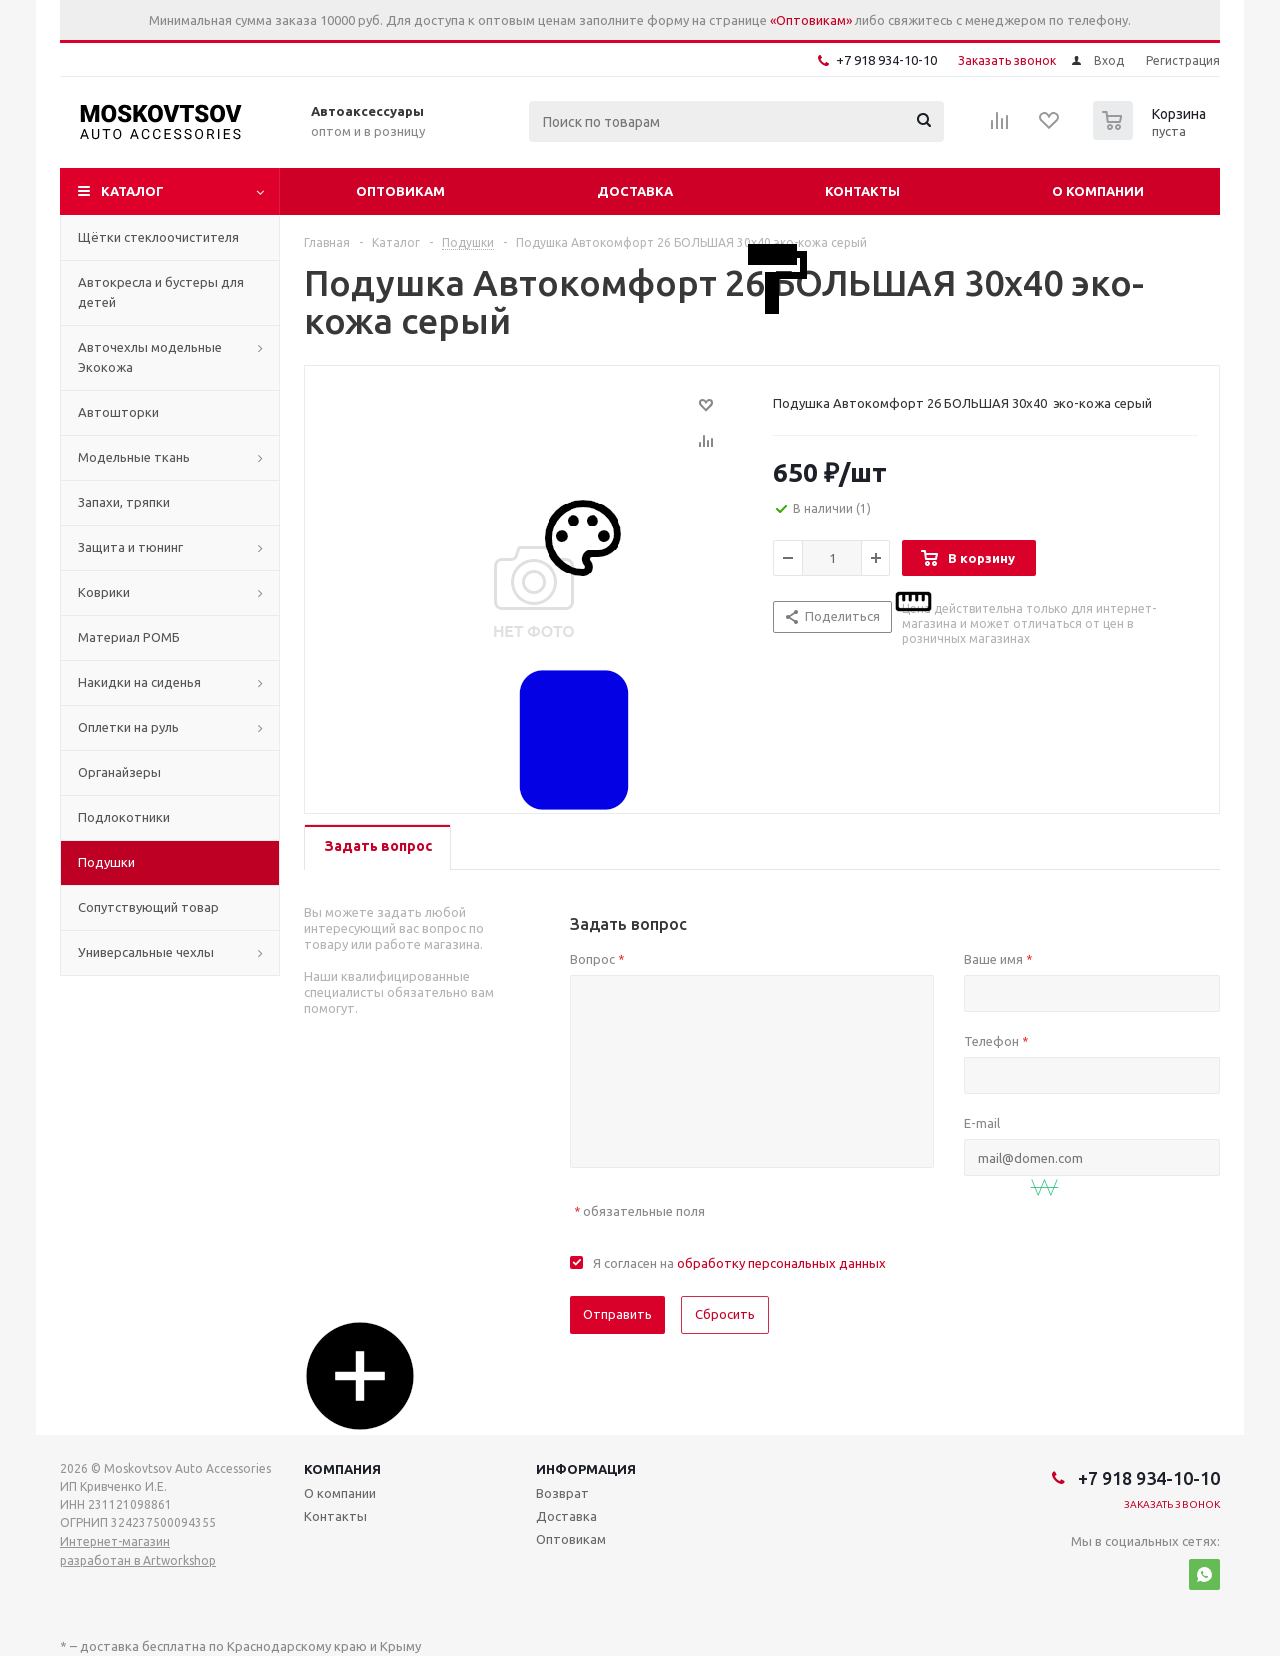 Image resolution: width=1280 pixels, height=1656 pixels. Describe the element at coordinates (1044, 1186) in the screenshot. I see `indicates south korean won currency` at that location.